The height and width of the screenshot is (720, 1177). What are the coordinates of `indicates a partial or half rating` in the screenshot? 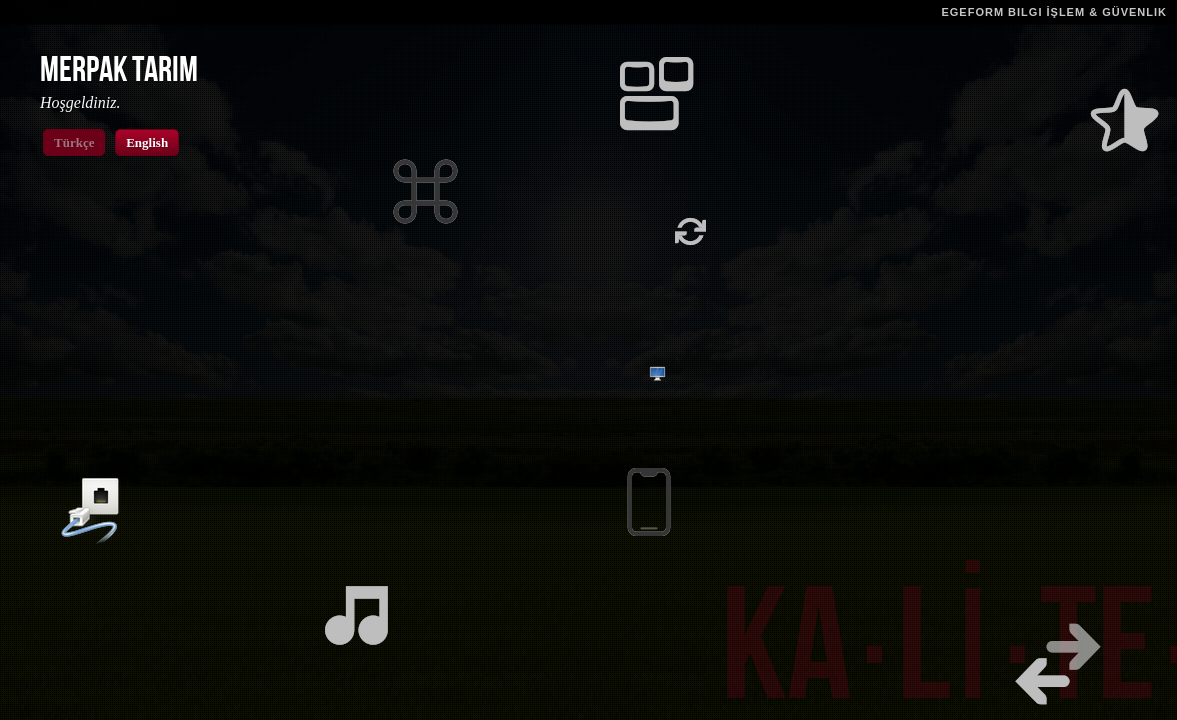 It's located at (1124, 122).